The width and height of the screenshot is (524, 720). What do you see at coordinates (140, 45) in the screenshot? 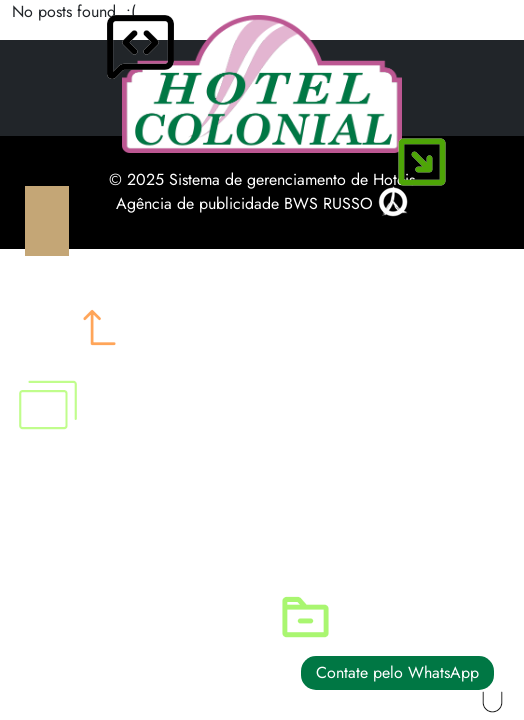
I see `view code snippets in chat` at bounding box center [140, 45].